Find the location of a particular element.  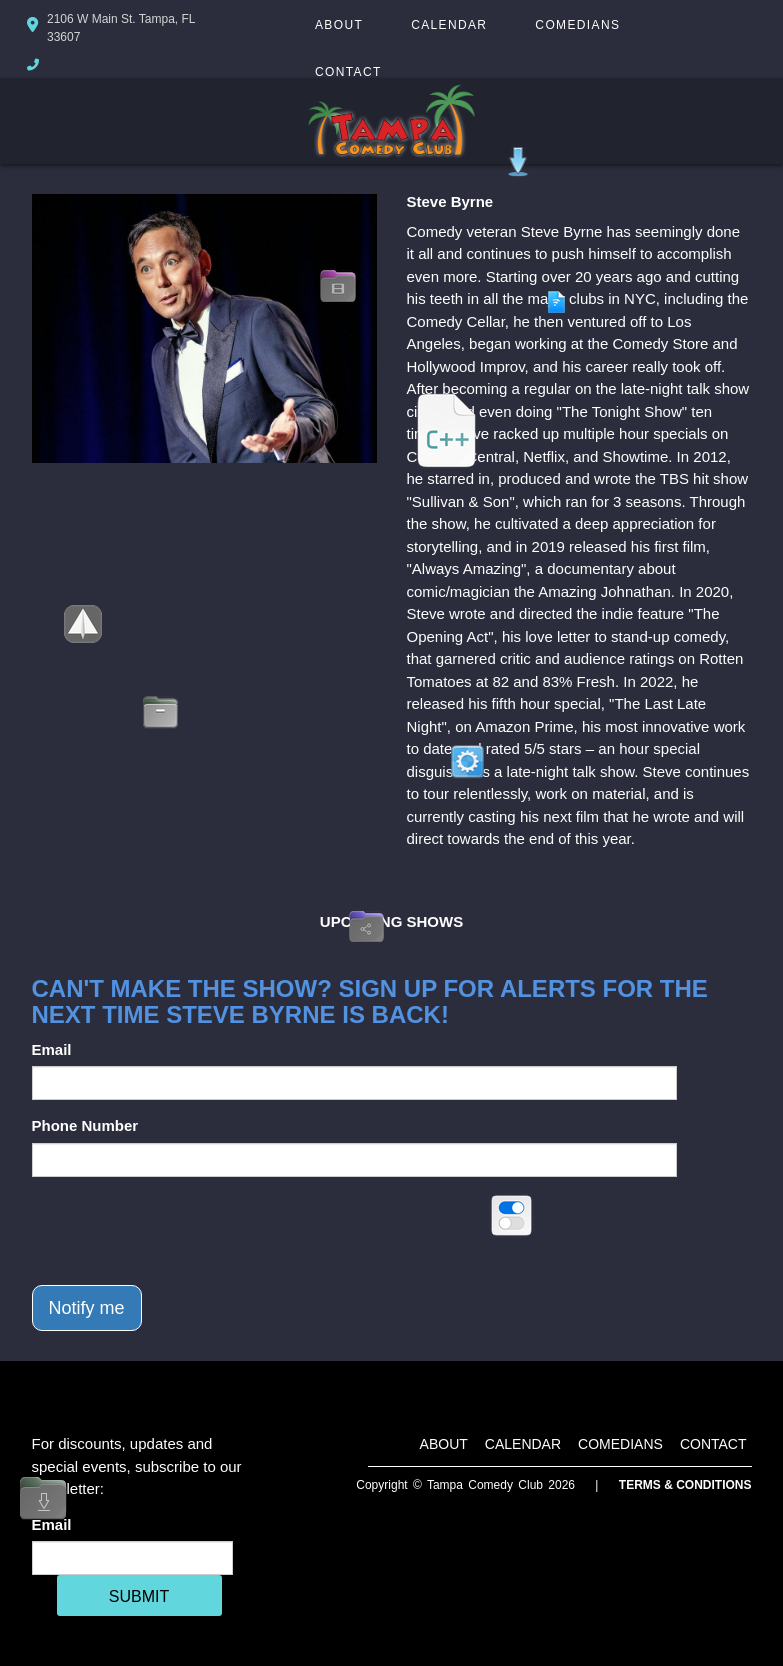

open your videos folder is located at coordinates (338, 286).